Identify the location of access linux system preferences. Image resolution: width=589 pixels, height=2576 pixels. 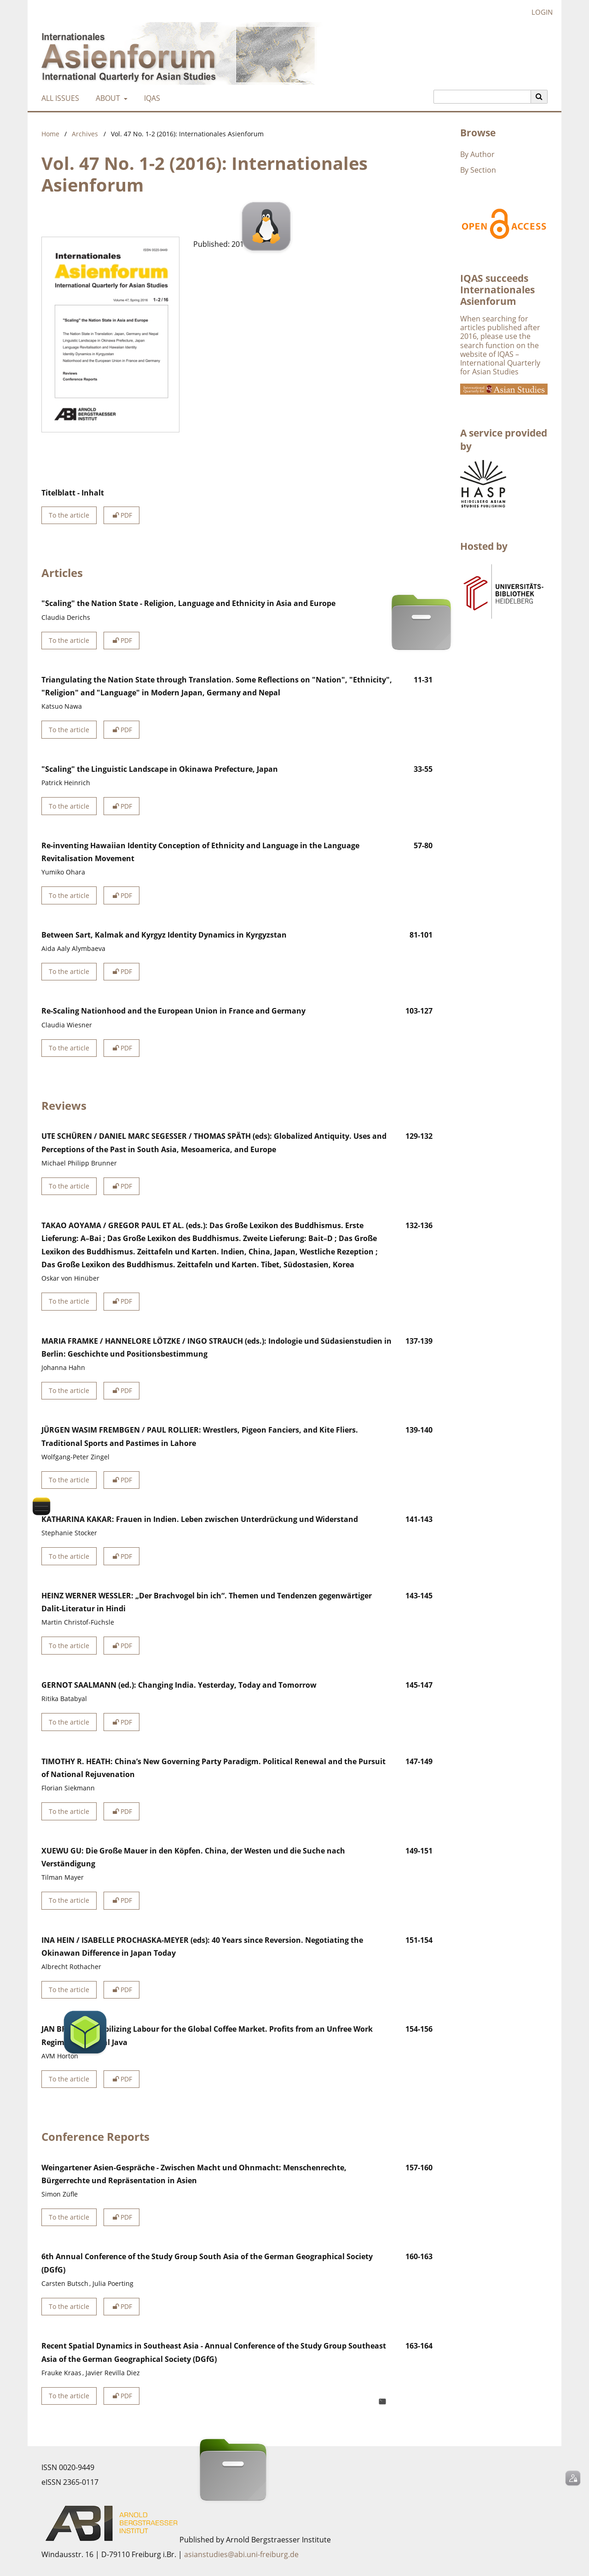
(266, 227).